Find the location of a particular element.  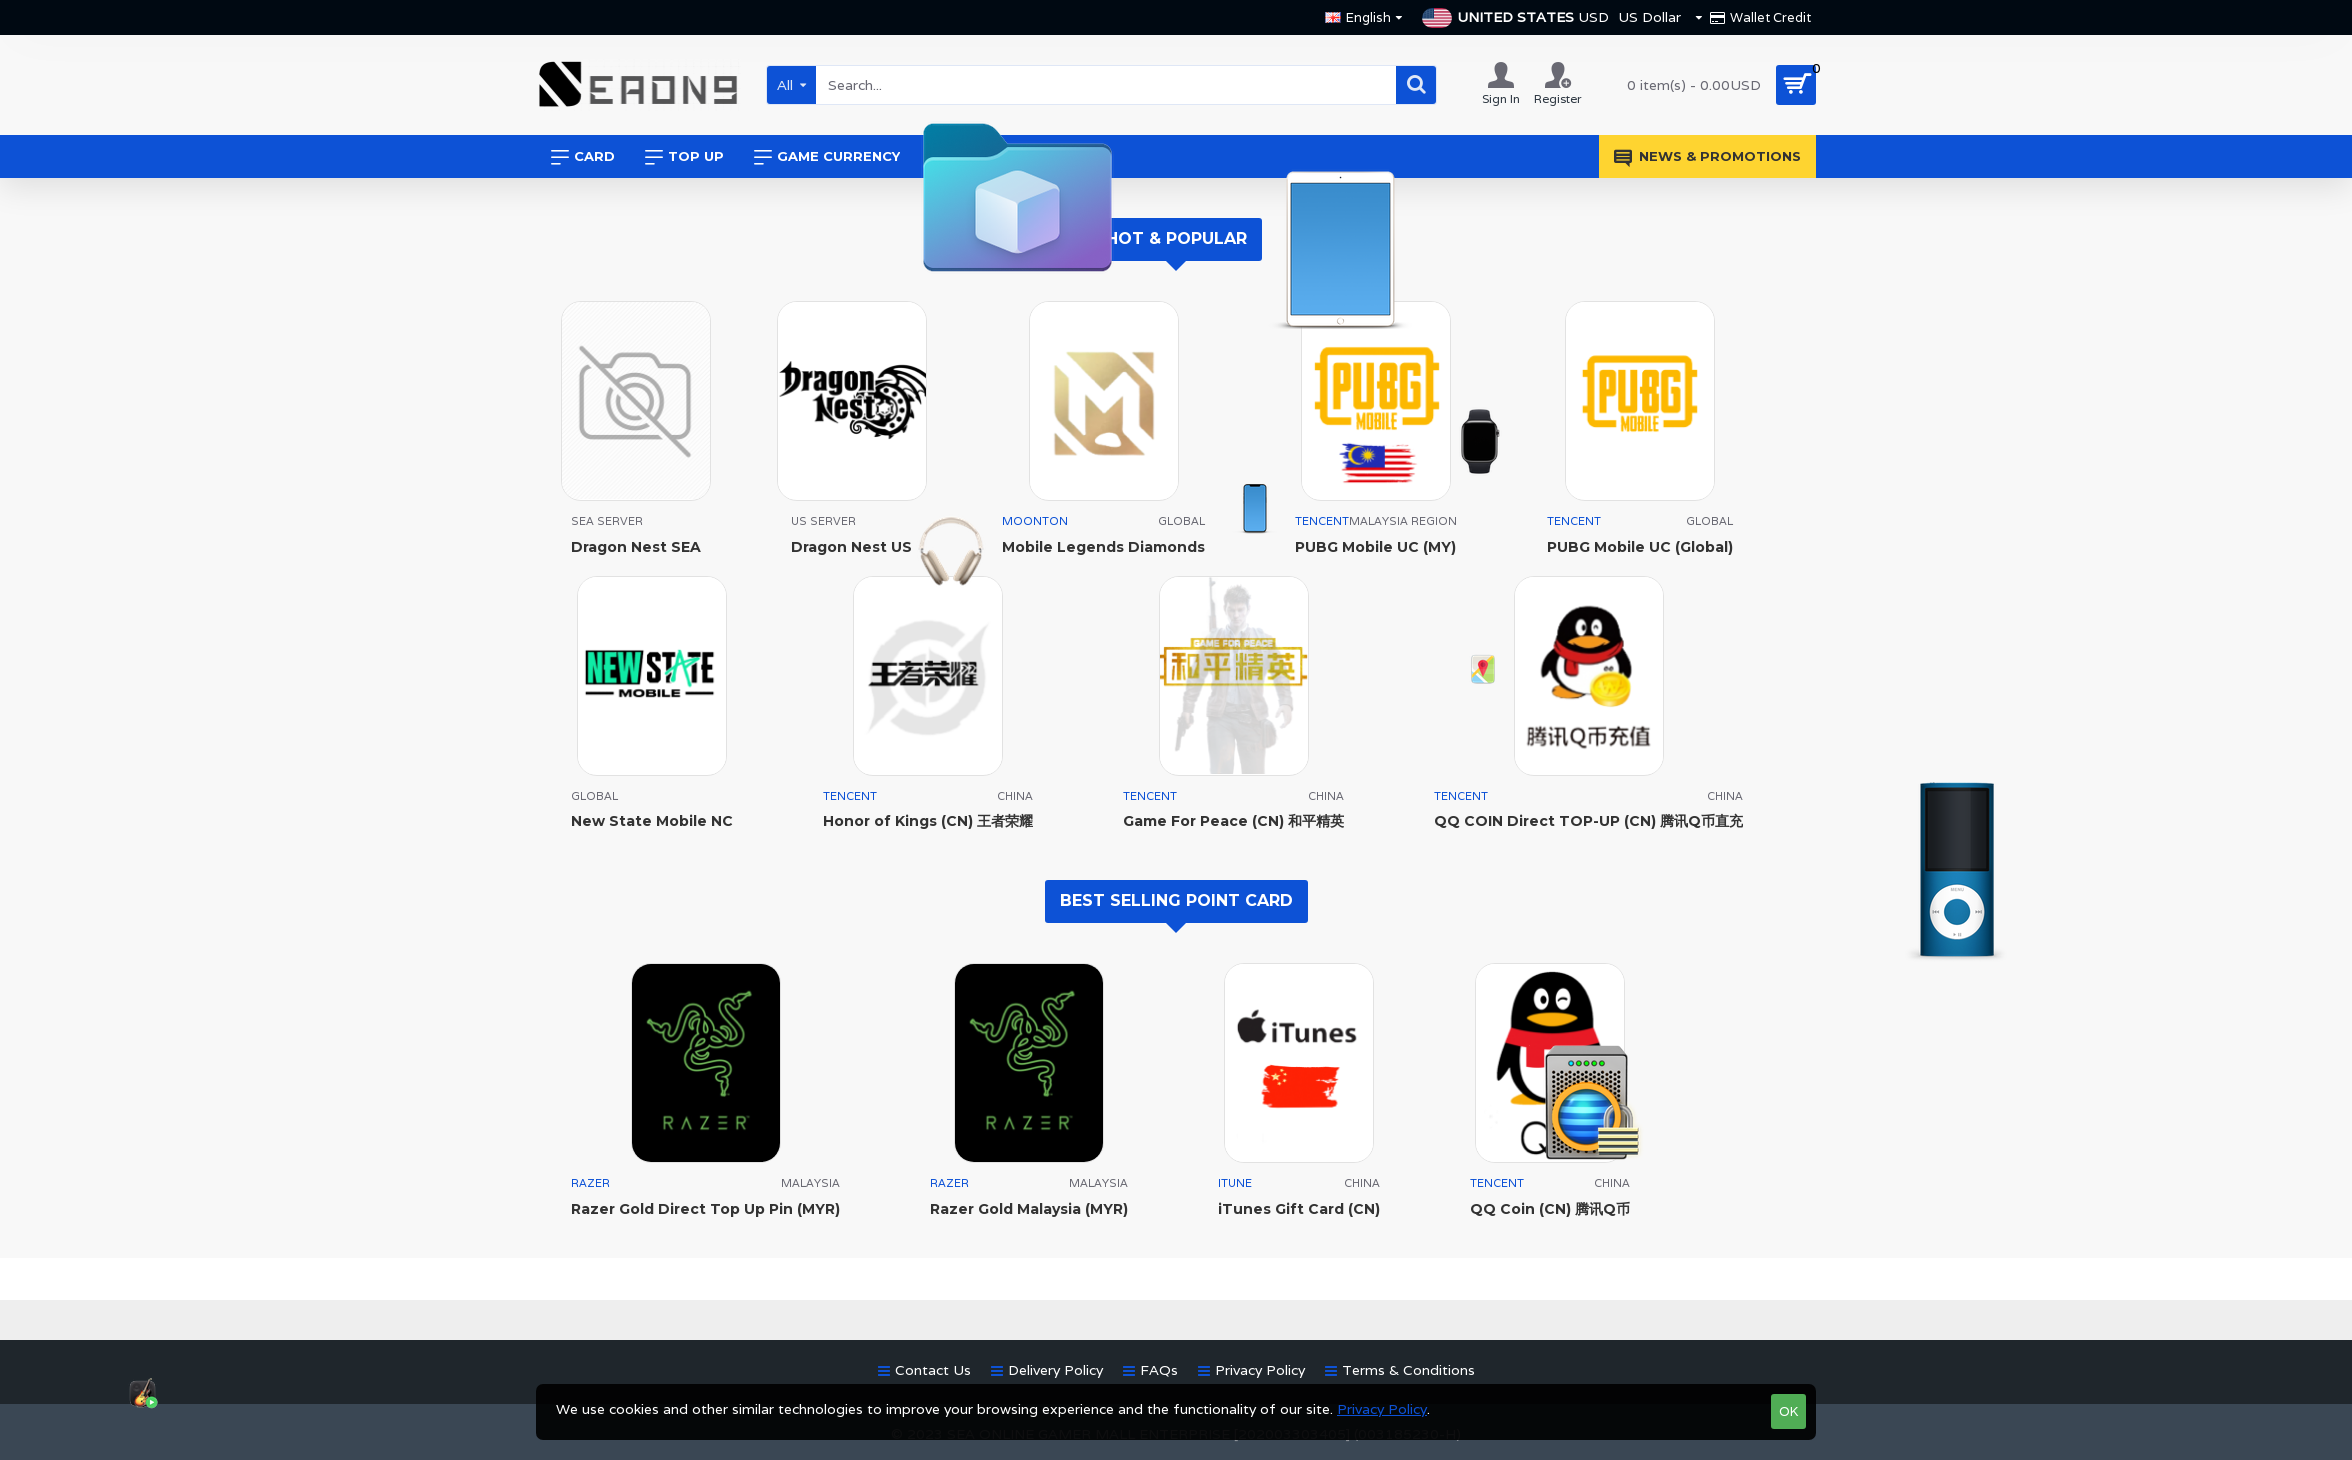

play audio in GarageBand is located at coordinates (142, 1393).